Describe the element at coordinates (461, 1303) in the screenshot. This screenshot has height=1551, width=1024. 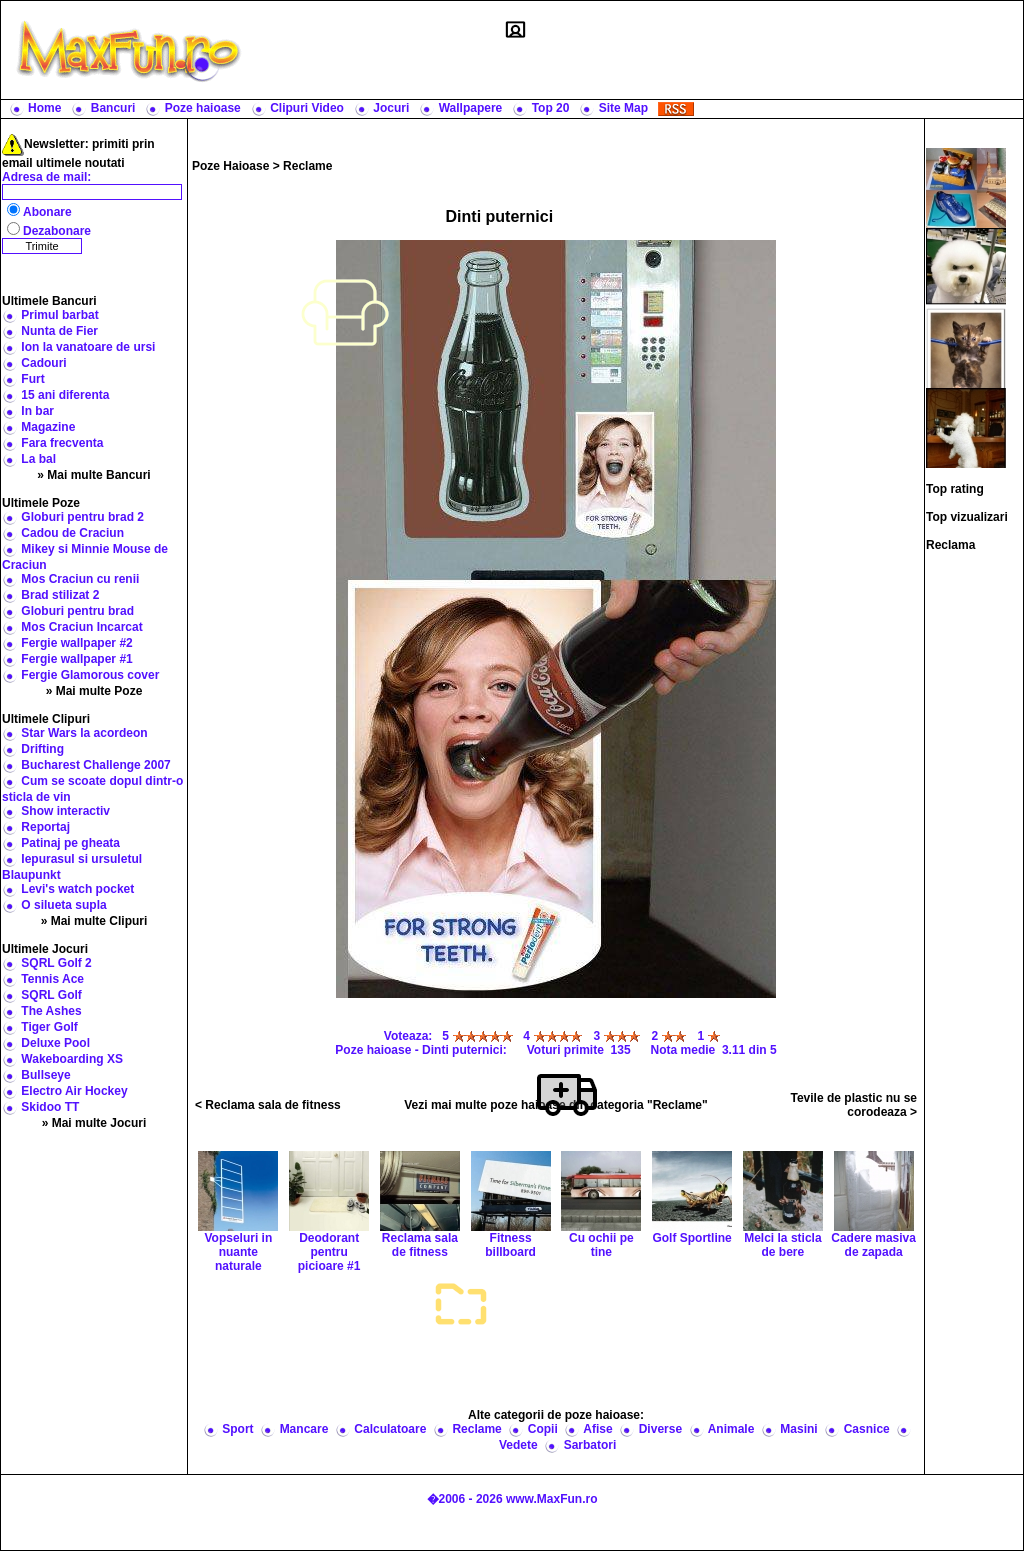
I see `create a new folder` at that location.